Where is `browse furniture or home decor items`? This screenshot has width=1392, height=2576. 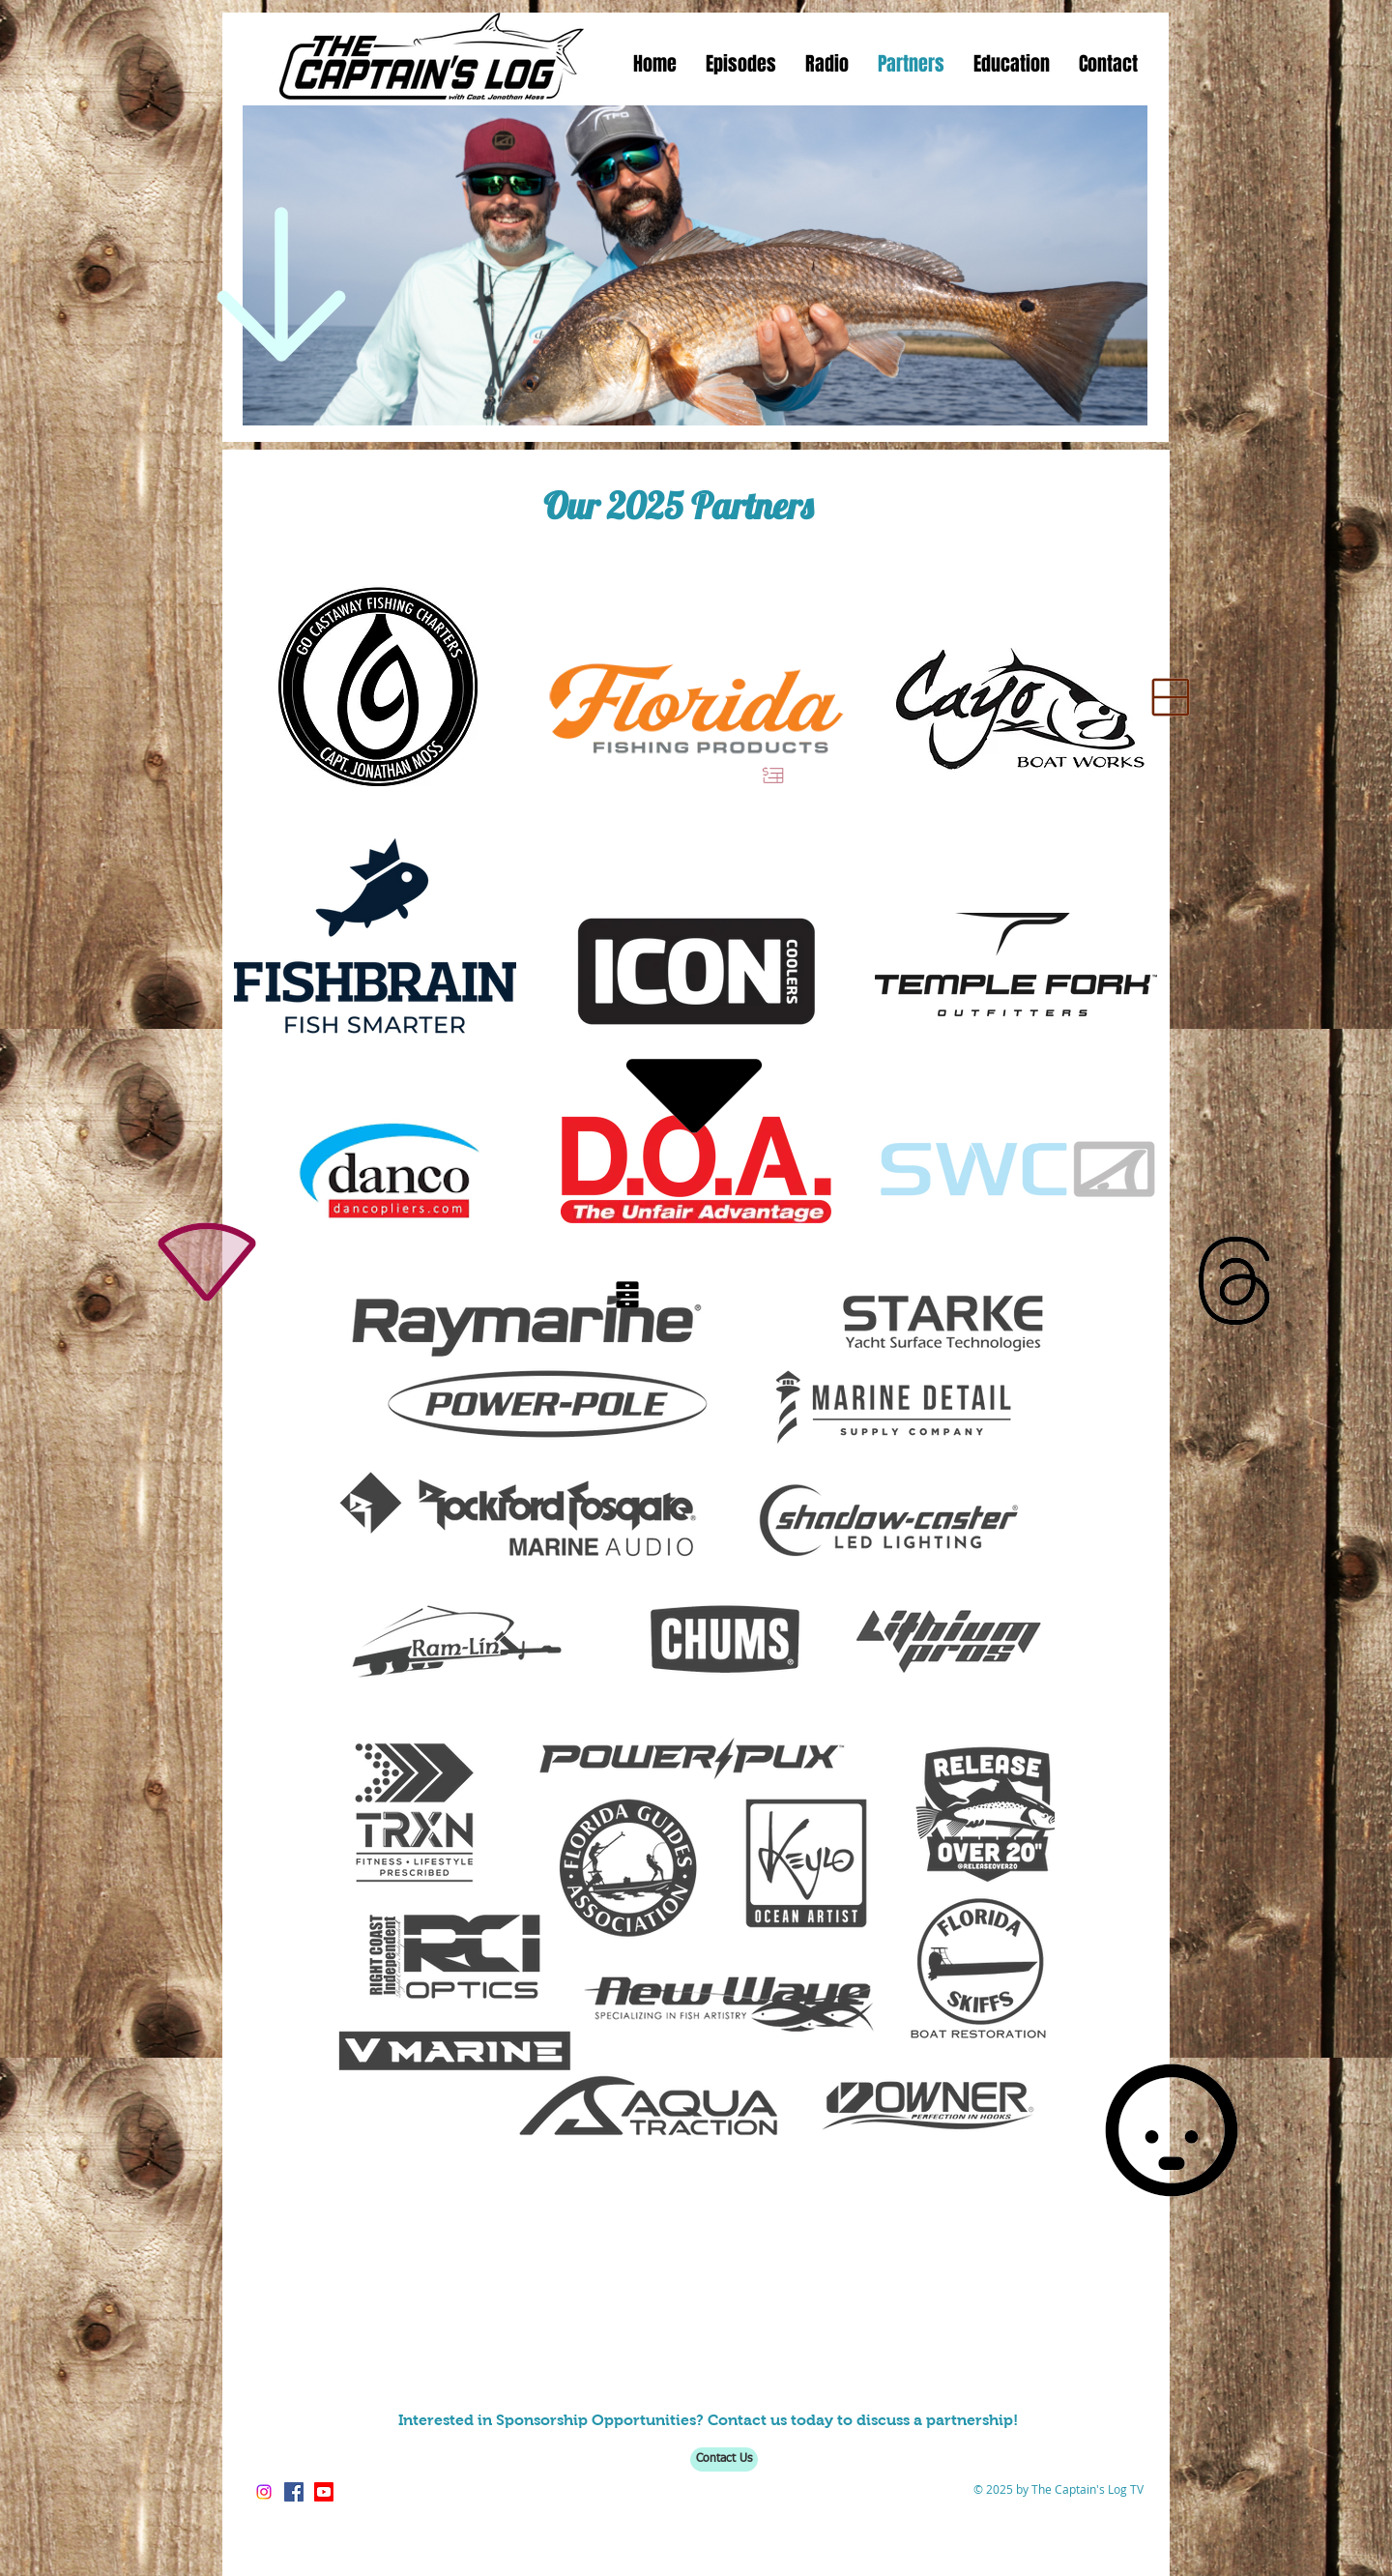
browse furniture or home decor items is located at coordinates (627, 1295).